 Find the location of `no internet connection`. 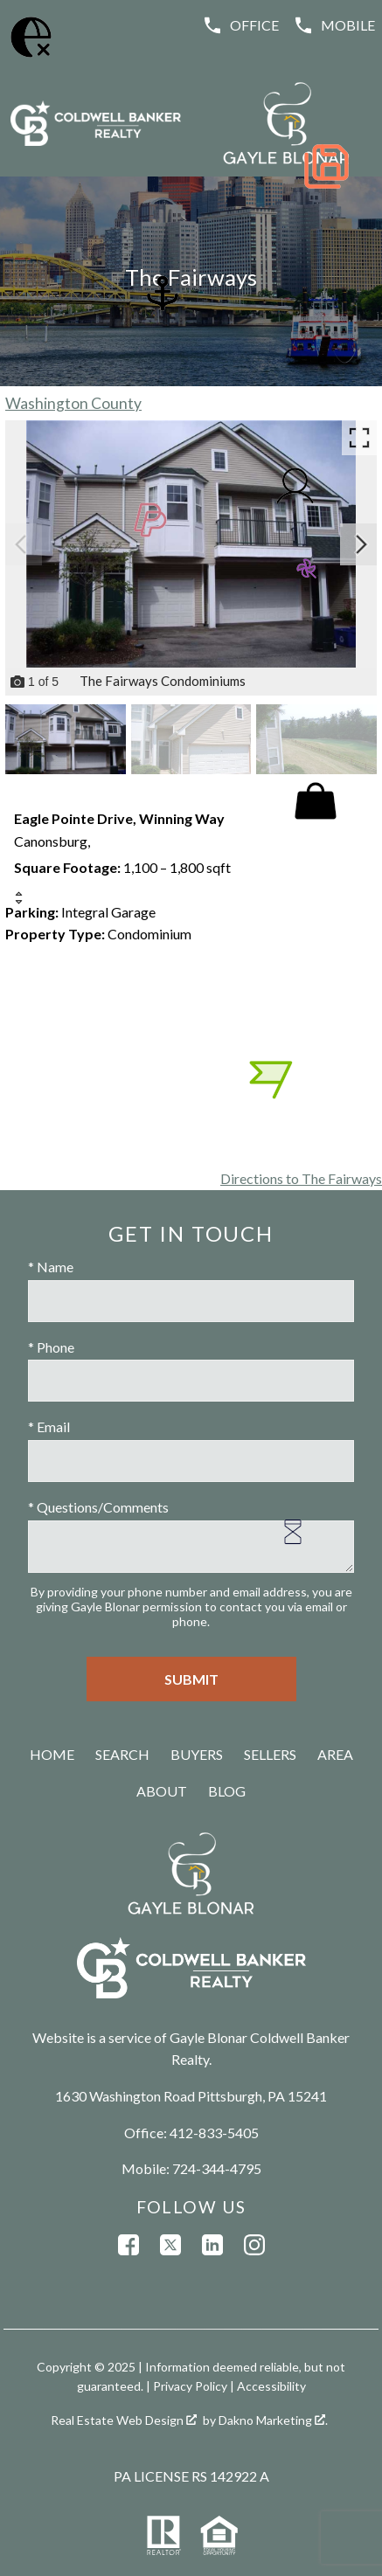

no internet connection is located at coordinates (31, 37).